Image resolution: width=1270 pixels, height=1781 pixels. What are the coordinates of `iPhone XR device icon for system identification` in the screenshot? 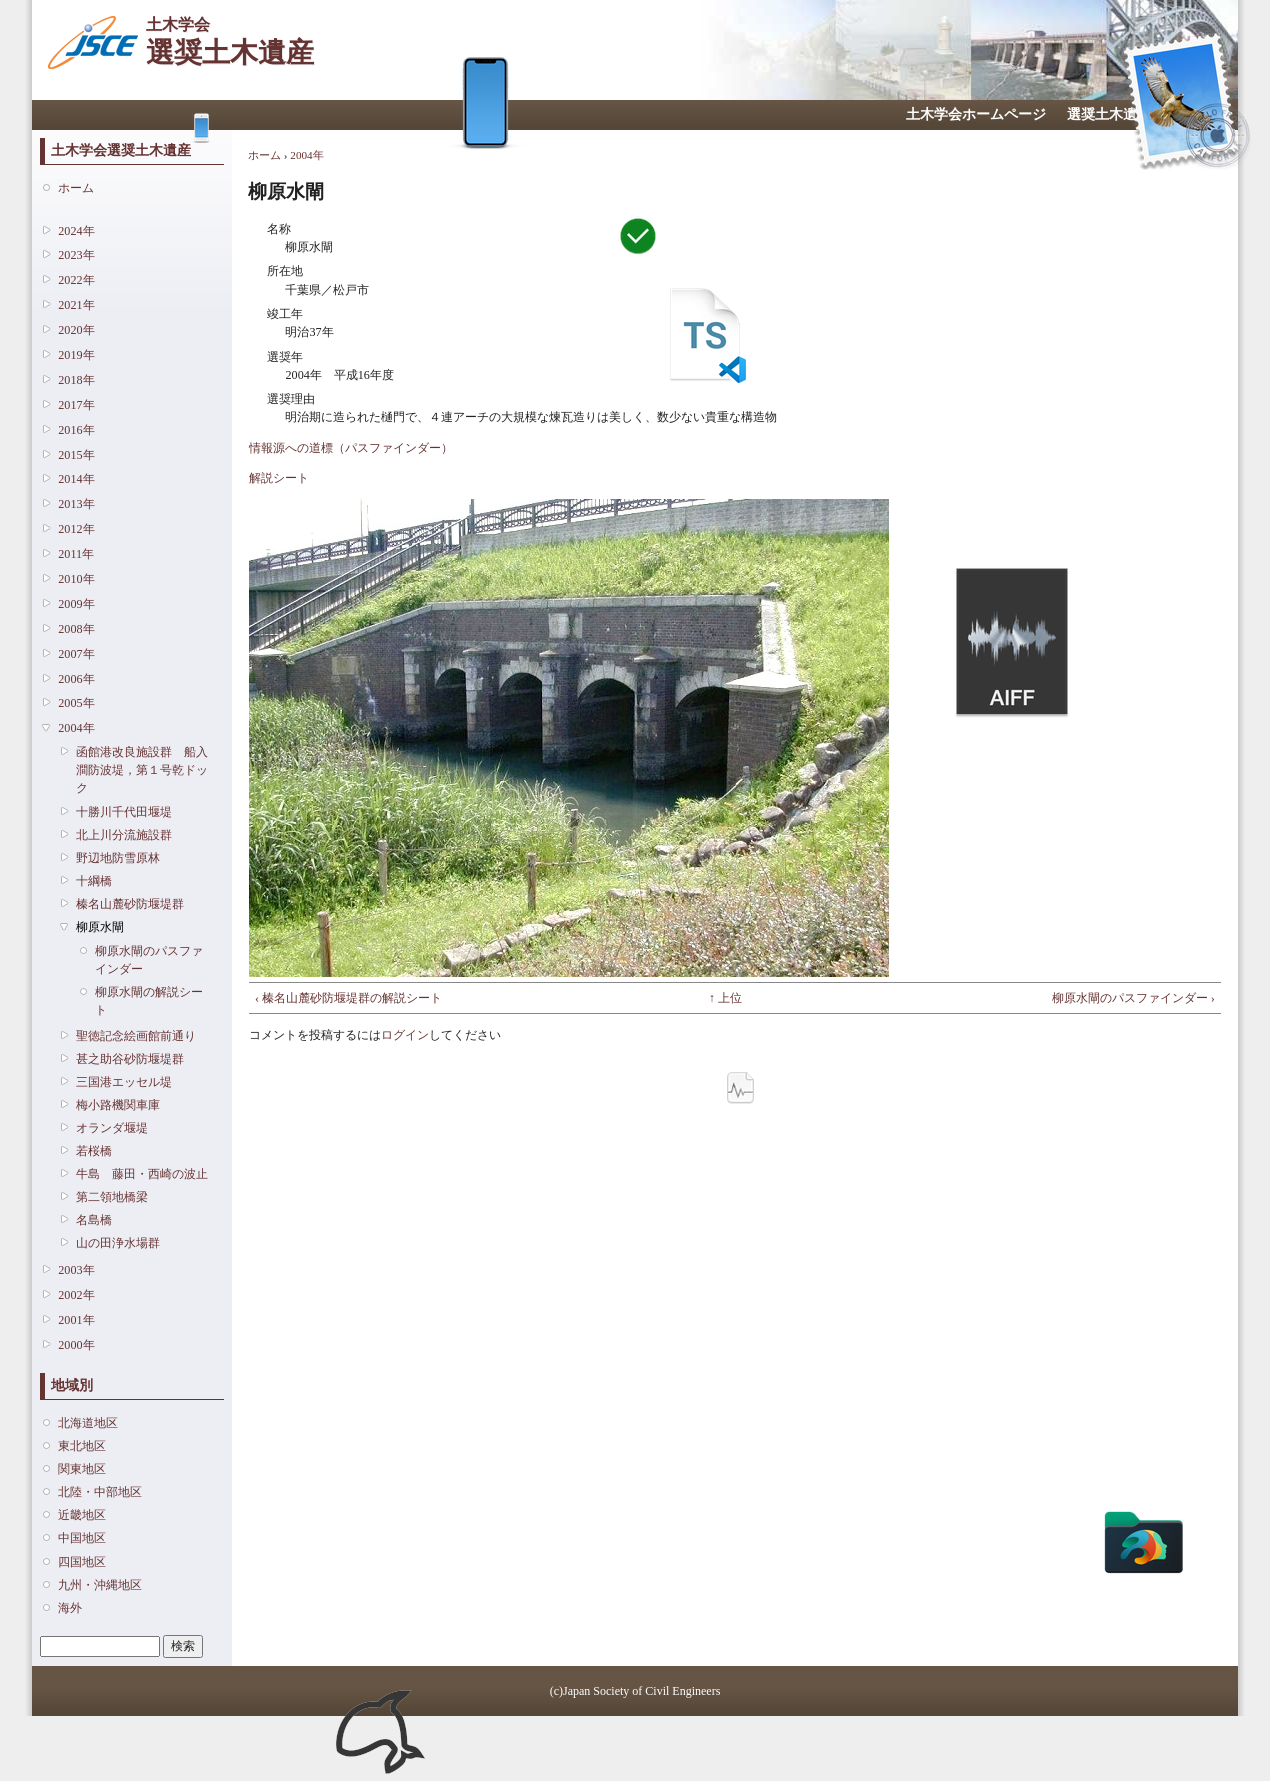 It's located at (485, 103).